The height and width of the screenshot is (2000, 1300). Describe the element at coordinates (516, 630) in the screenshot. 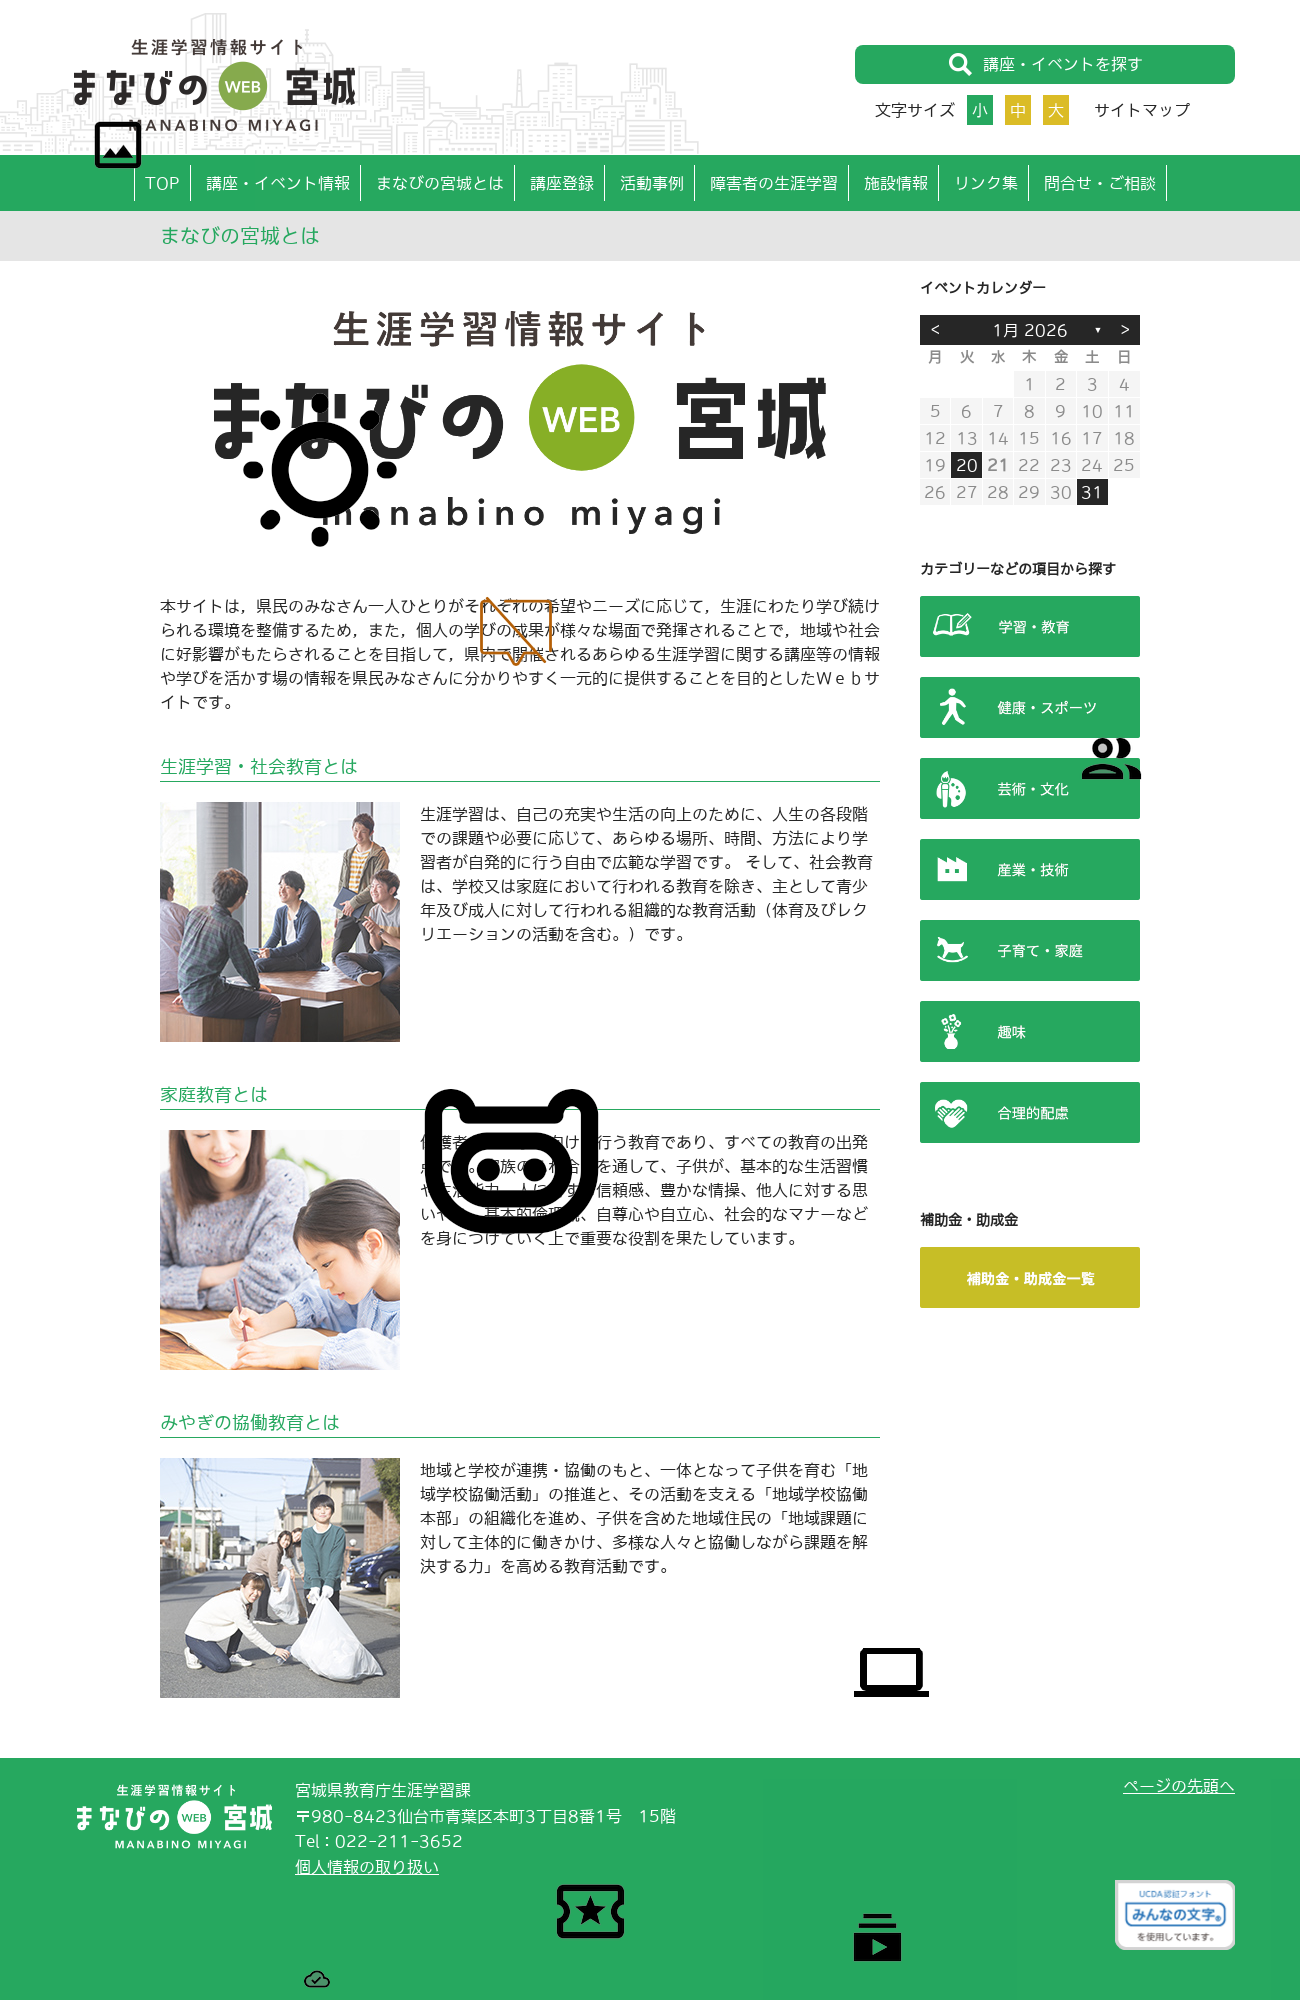

I see `mute or disable chat notifications` at that location.